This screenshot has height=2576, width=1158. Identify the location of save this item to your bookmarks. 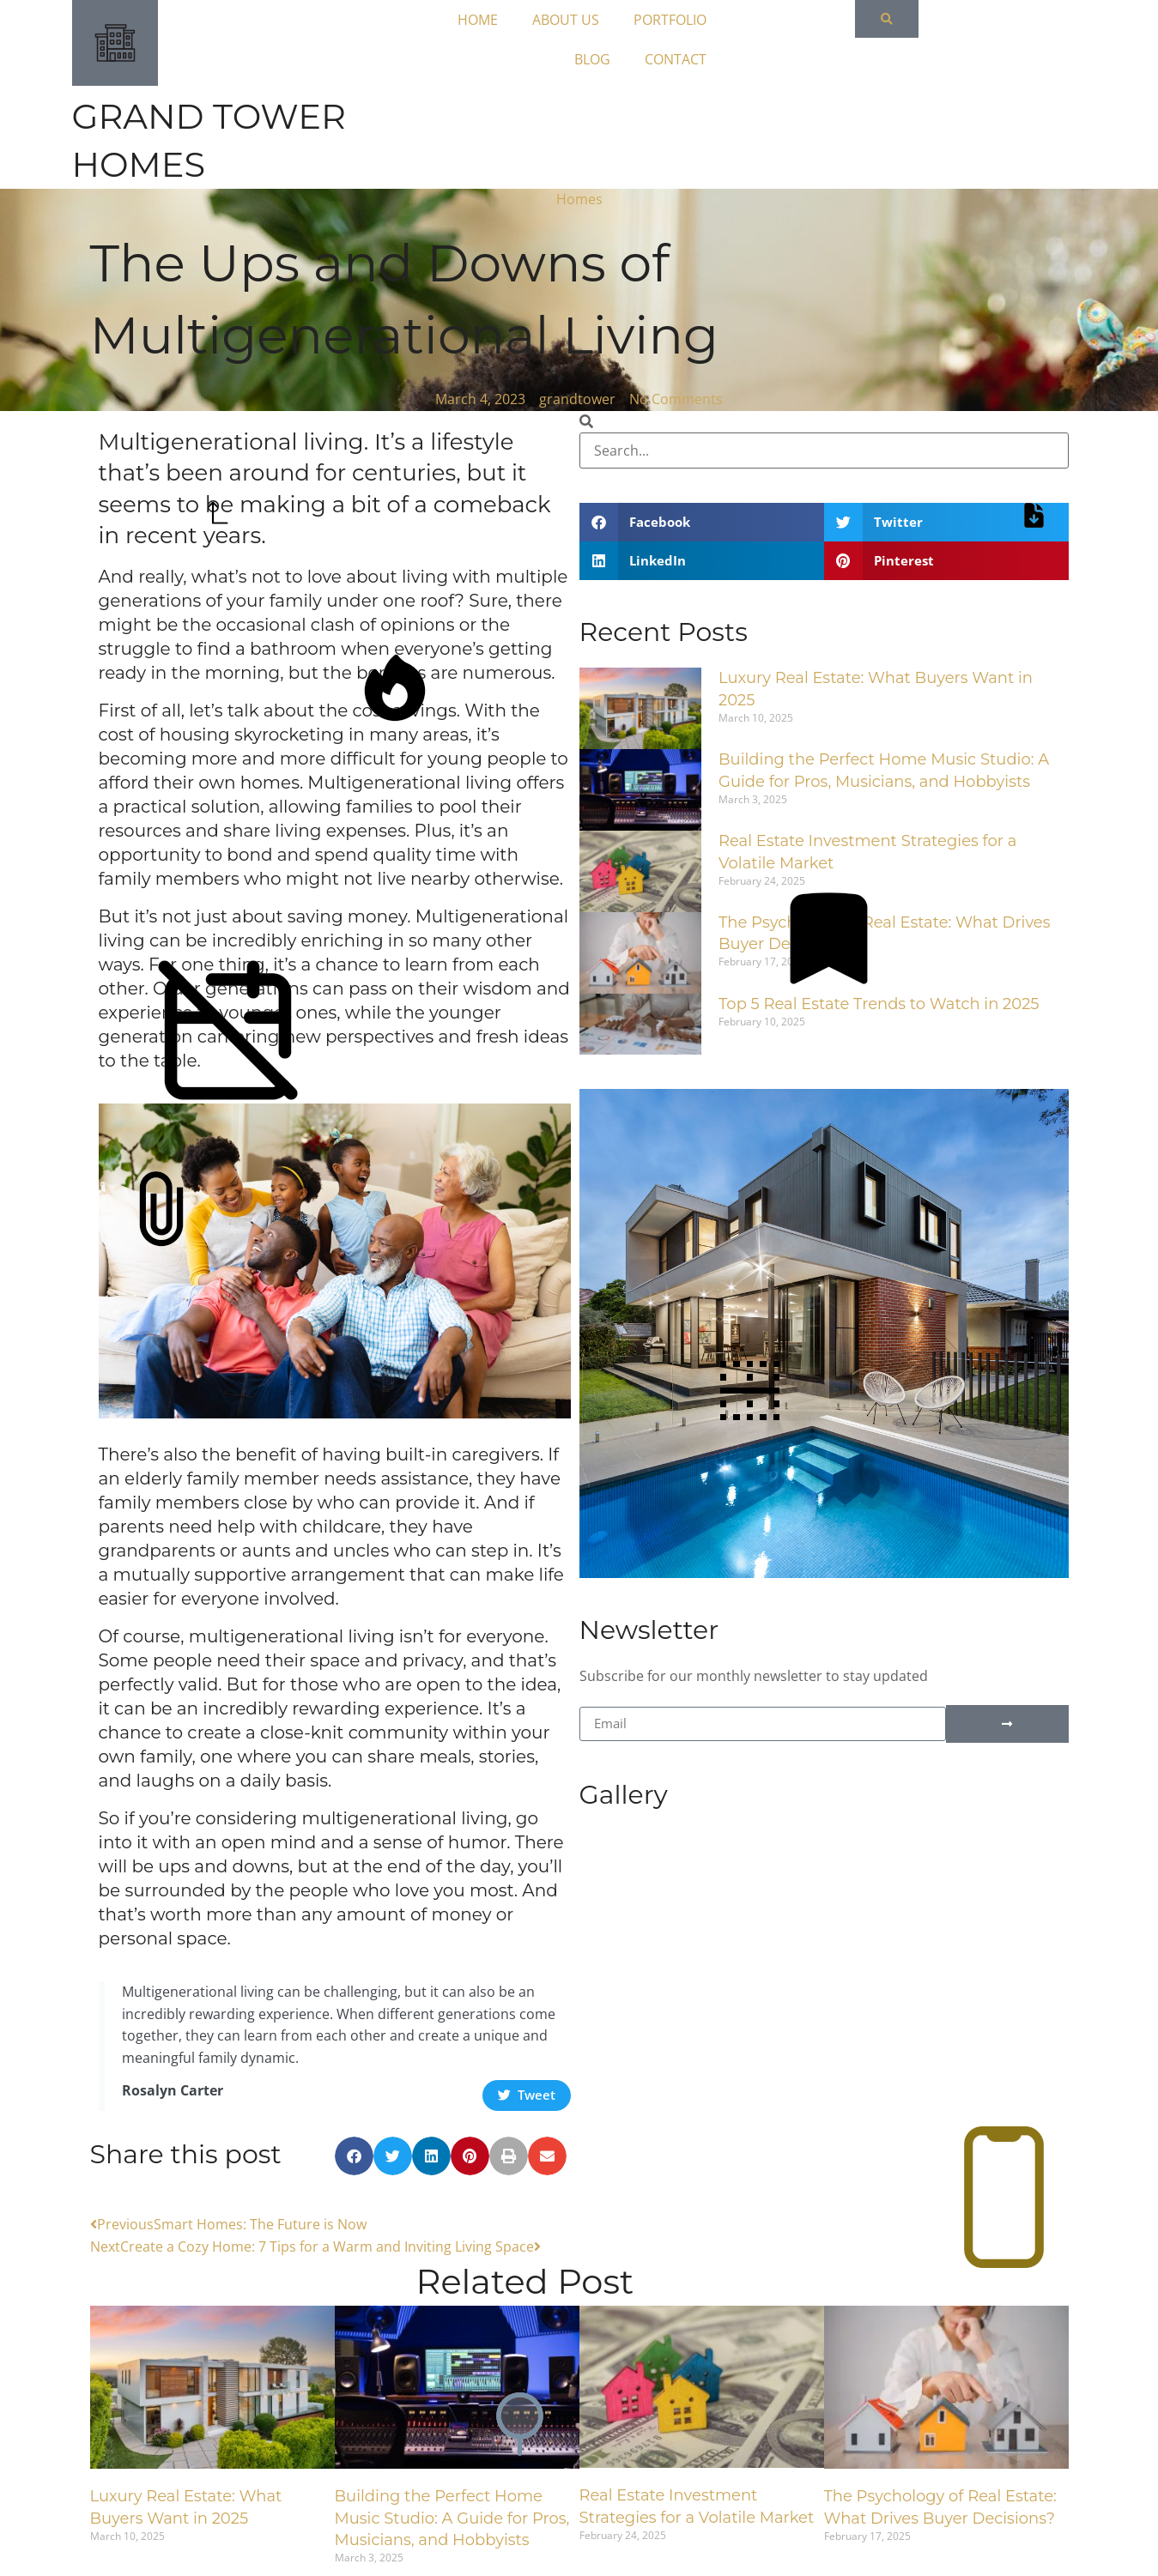
(828, 938).